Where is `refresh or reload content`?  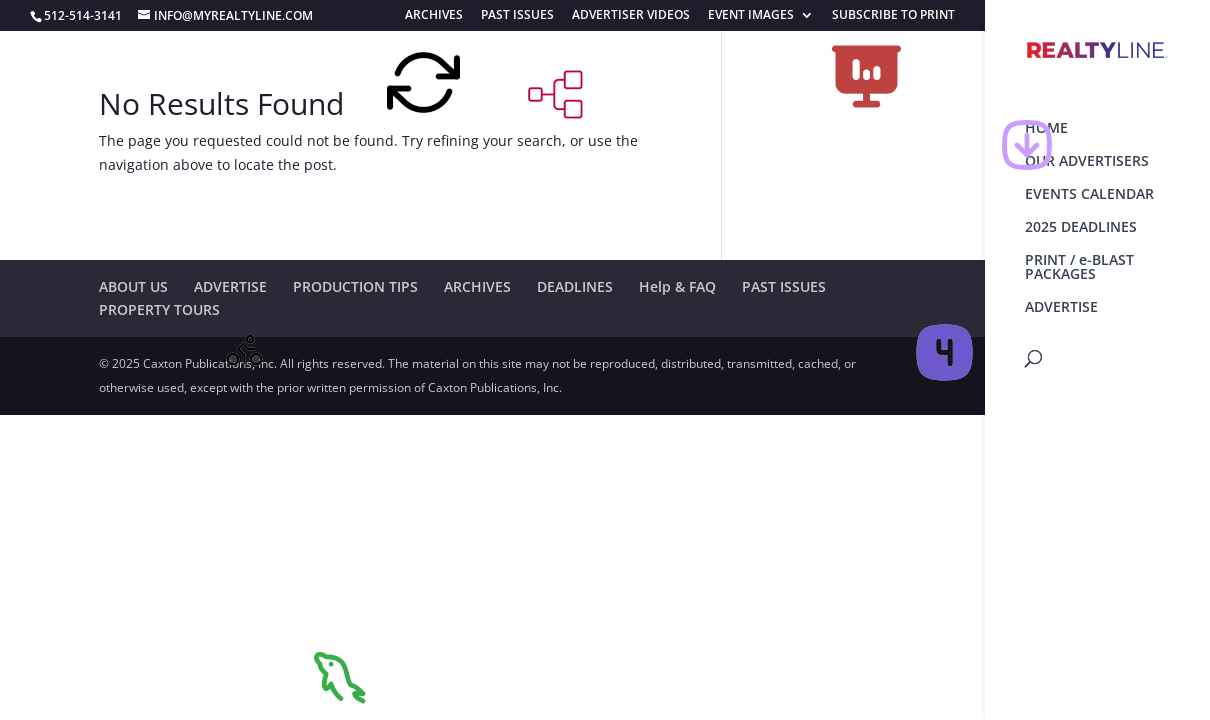 refresh or reload content is located at coordinates (423, 82).